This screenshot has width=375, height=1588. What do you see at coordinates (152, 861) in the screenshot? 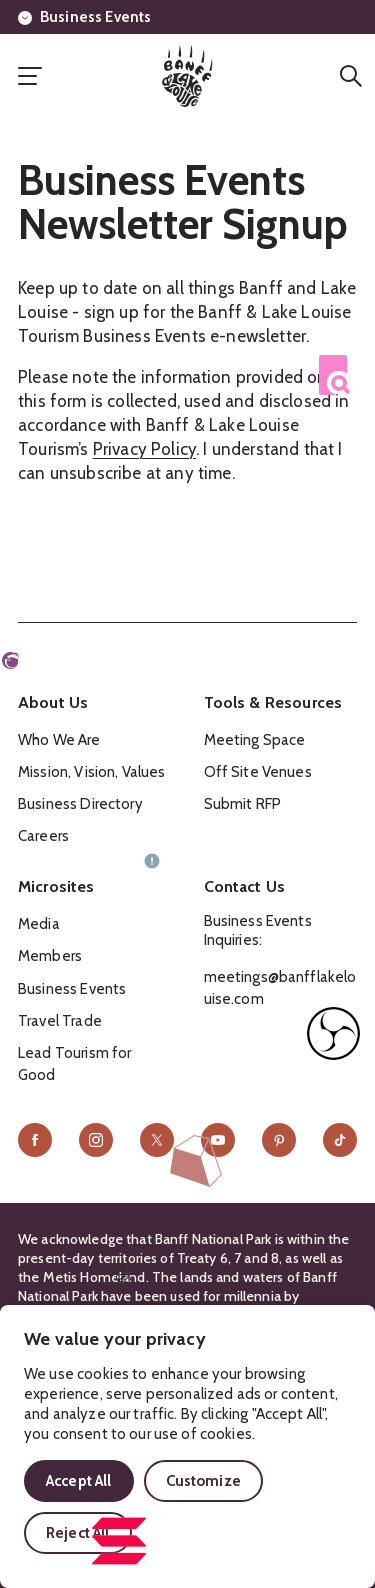
I see `indicates a warning or error state` at bounding box center [152, 861].